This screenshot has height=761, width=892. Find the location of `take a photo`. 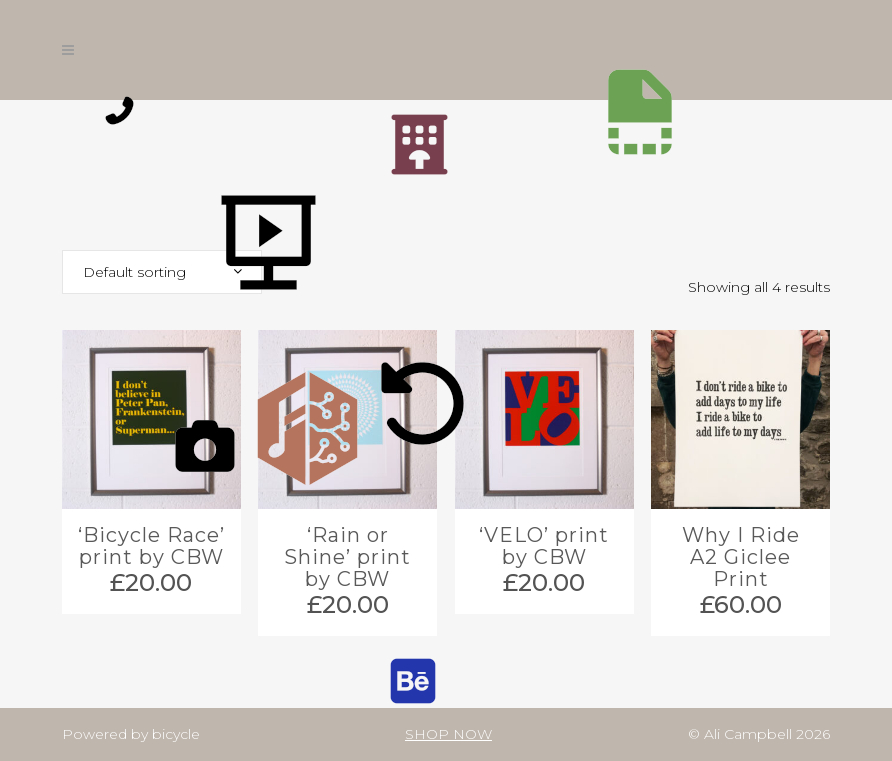

take a photo is located at coordinates (205, 446).